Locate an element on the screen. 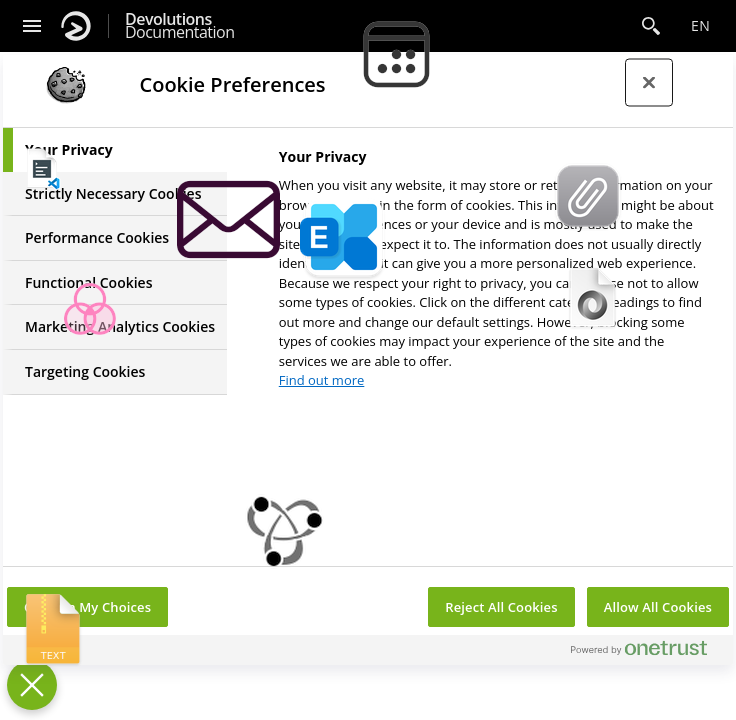 The image size is (736, 720). access color and display preferences is located at coordinates (90, 309).